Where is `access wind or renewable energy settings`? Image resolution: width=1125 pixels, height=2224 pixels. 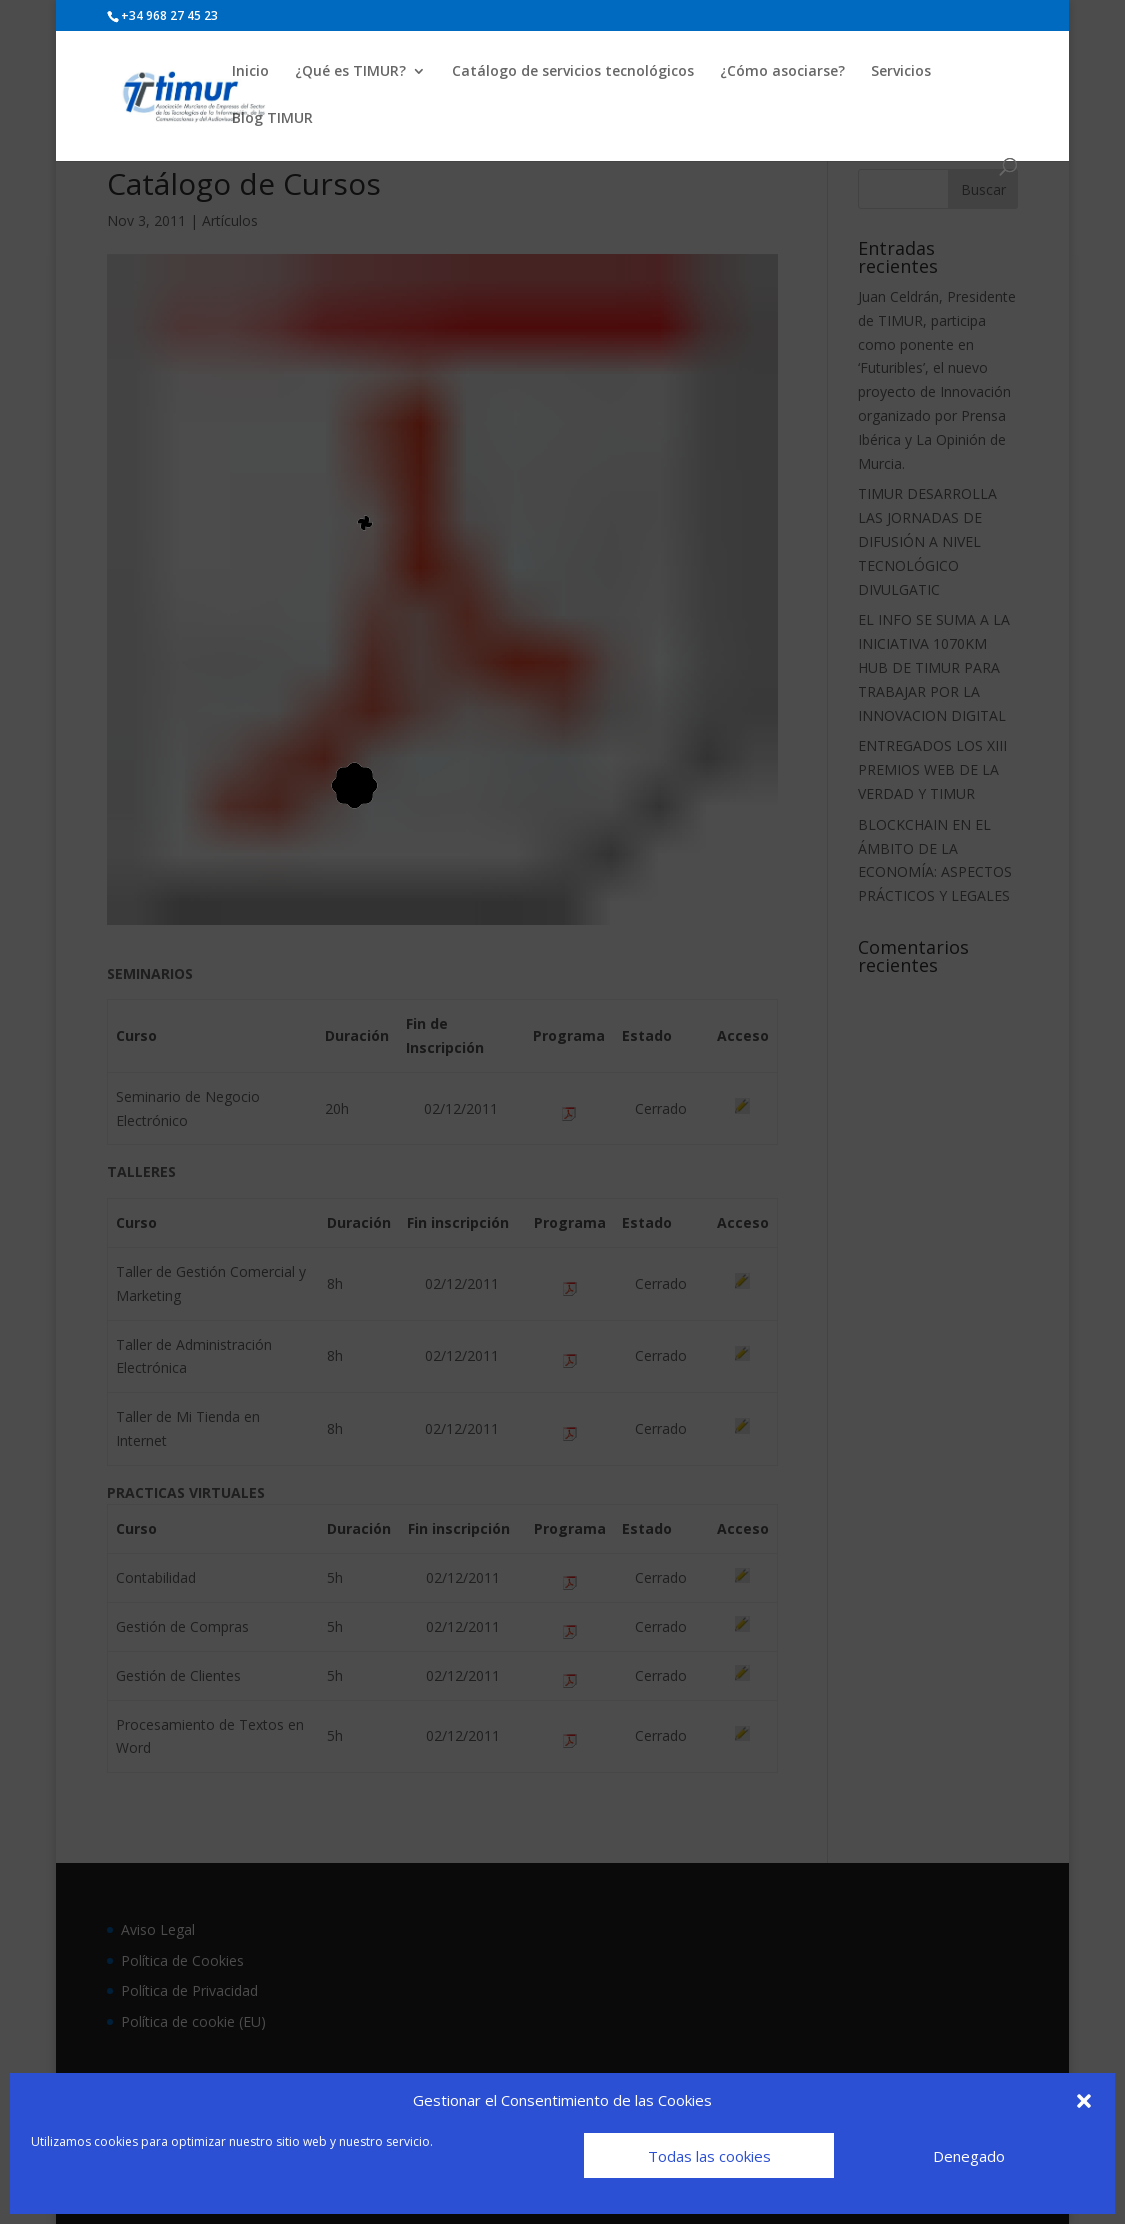 access wind or renewable energy settings is located at coordinates (365, 523).